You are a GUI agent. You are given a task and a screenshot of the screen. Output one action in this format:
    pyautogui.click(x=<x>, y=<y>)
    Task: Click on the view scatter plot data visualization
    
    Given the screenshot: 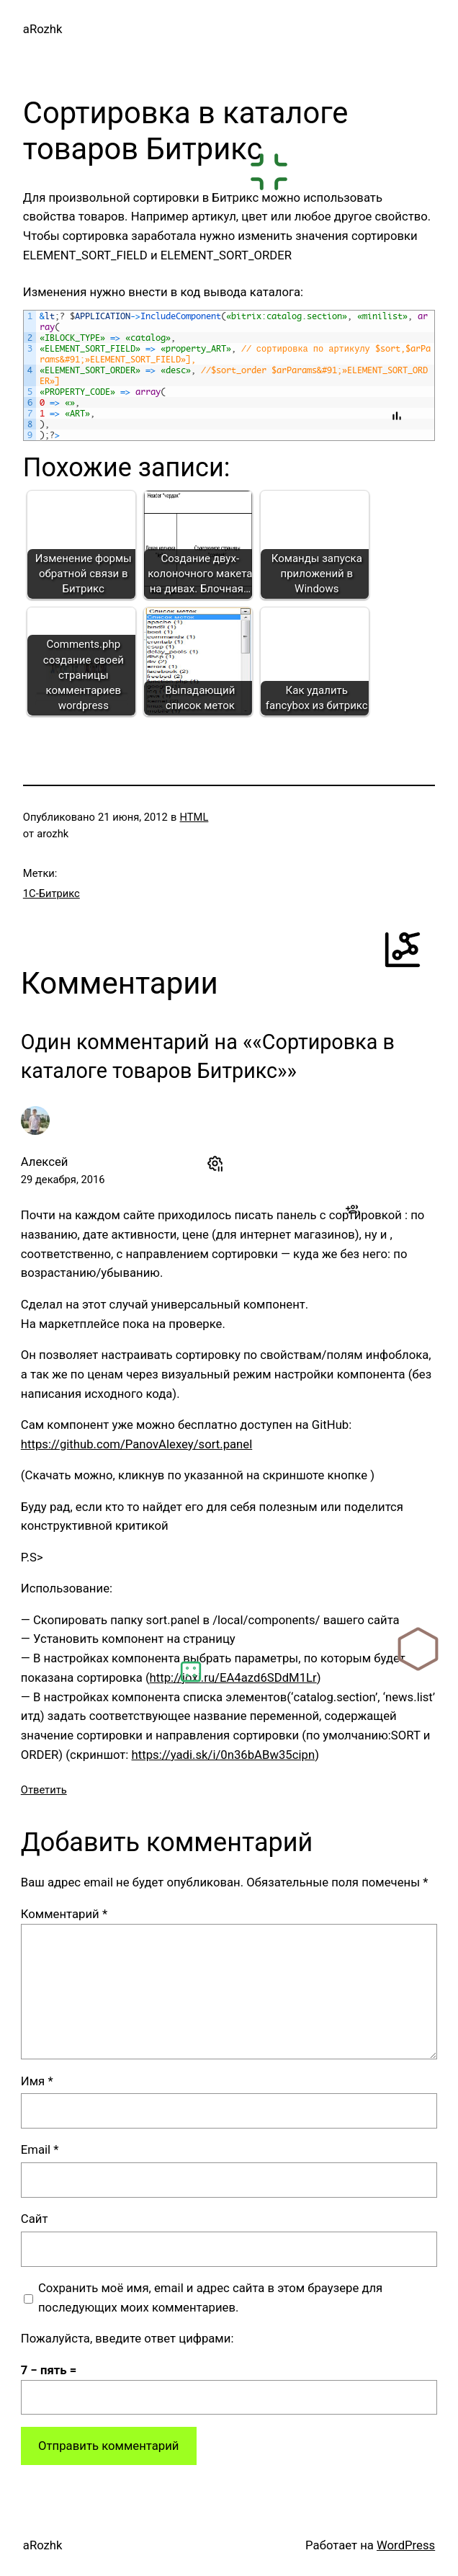 What is the action you would take?
    pyautogui.click(x=403, y=950)
    